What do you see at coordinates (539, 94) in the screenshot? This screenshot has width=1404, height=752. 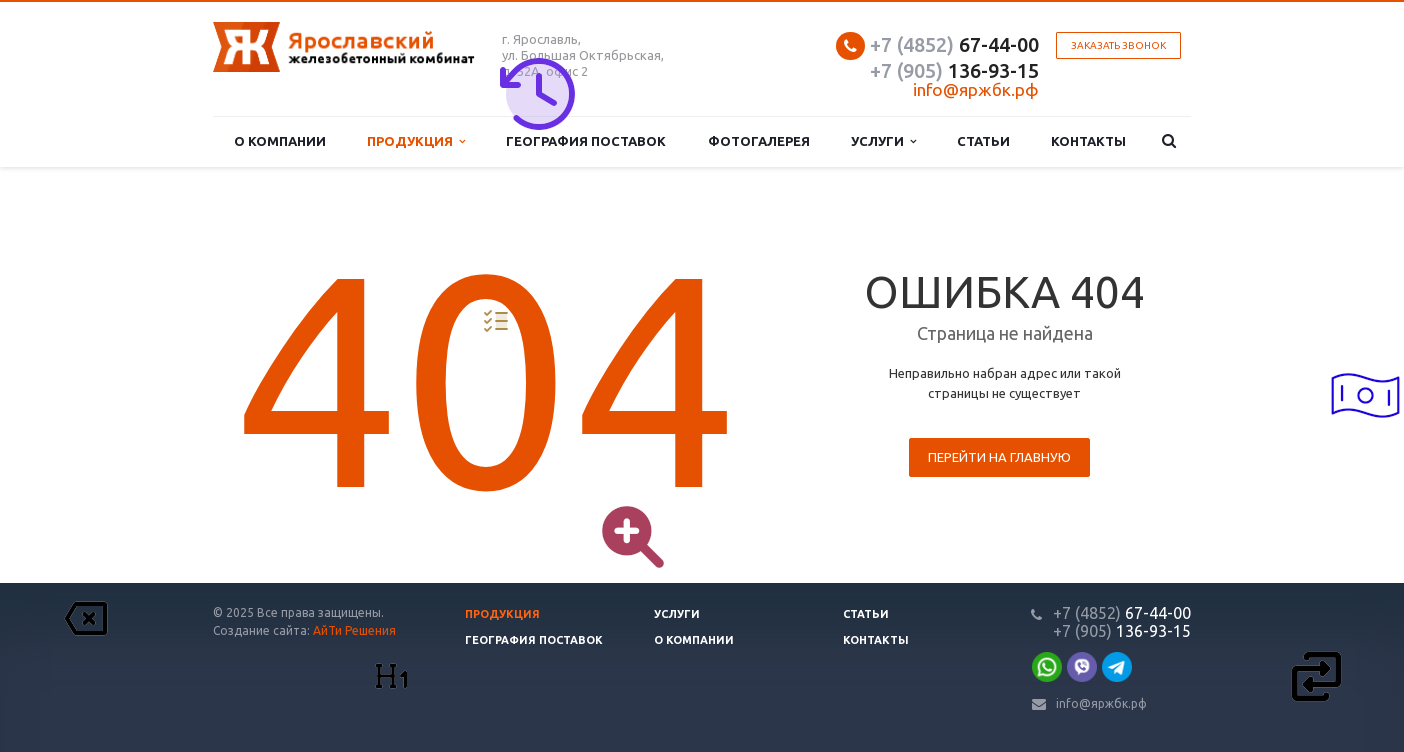 I see `undo or revert to a previous state` at bounding box center [539, 94].